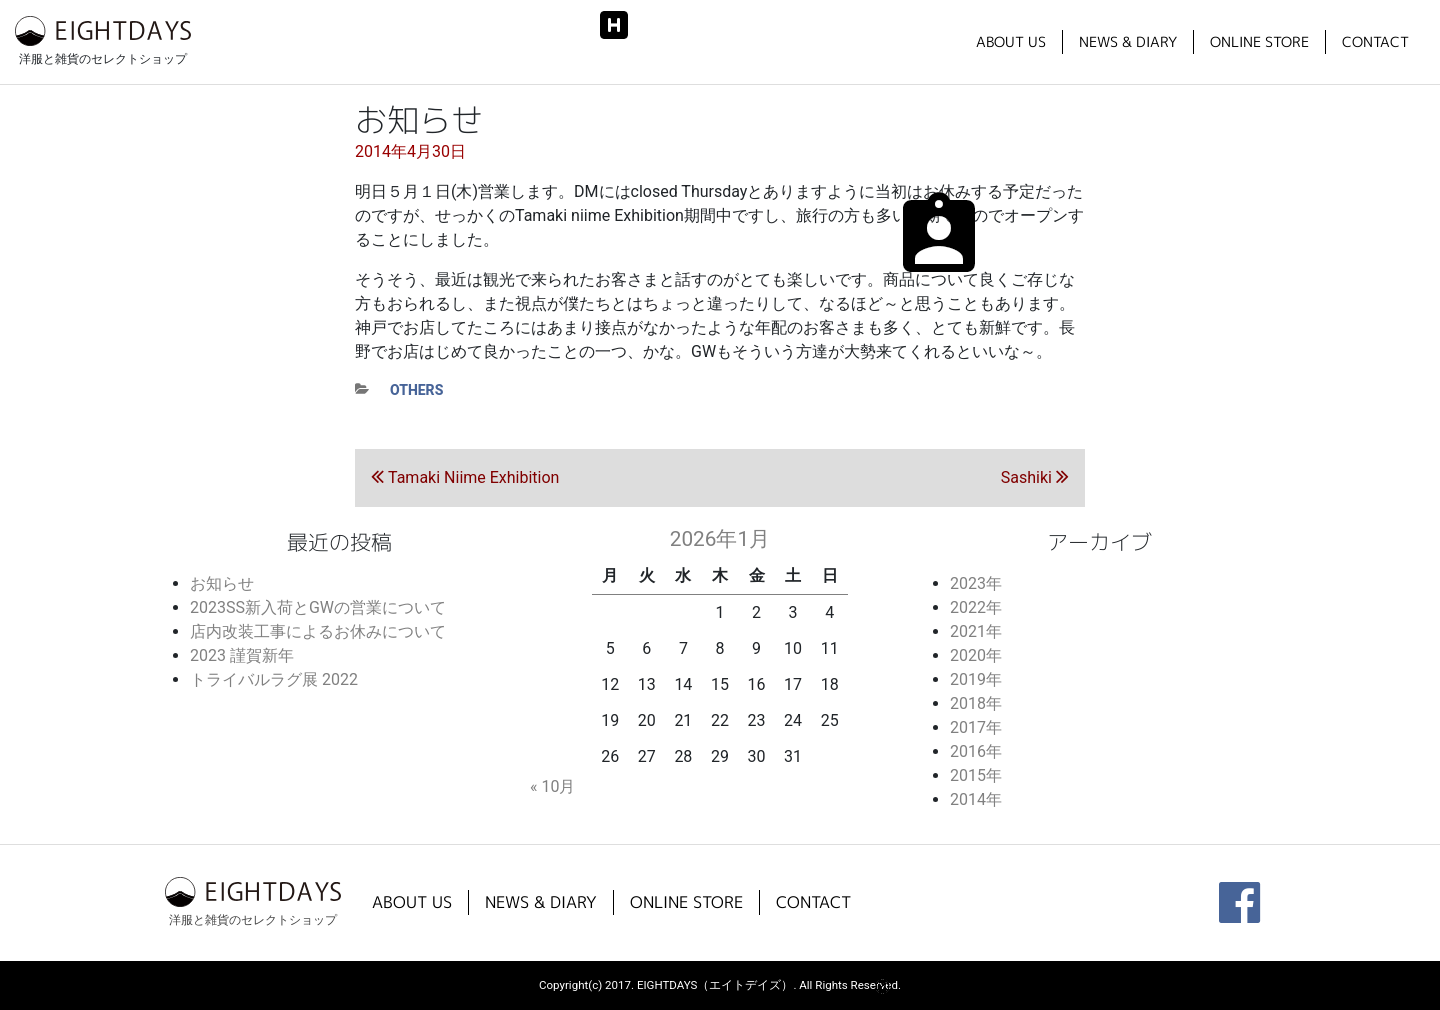 Image resolution: width=1440 pixels, height=1010 pixels. What do you see at coordinates (614, 25) in the screenshot?
I see `indicates a hospital or medical facility nearby` at bounding box center [614, 25].